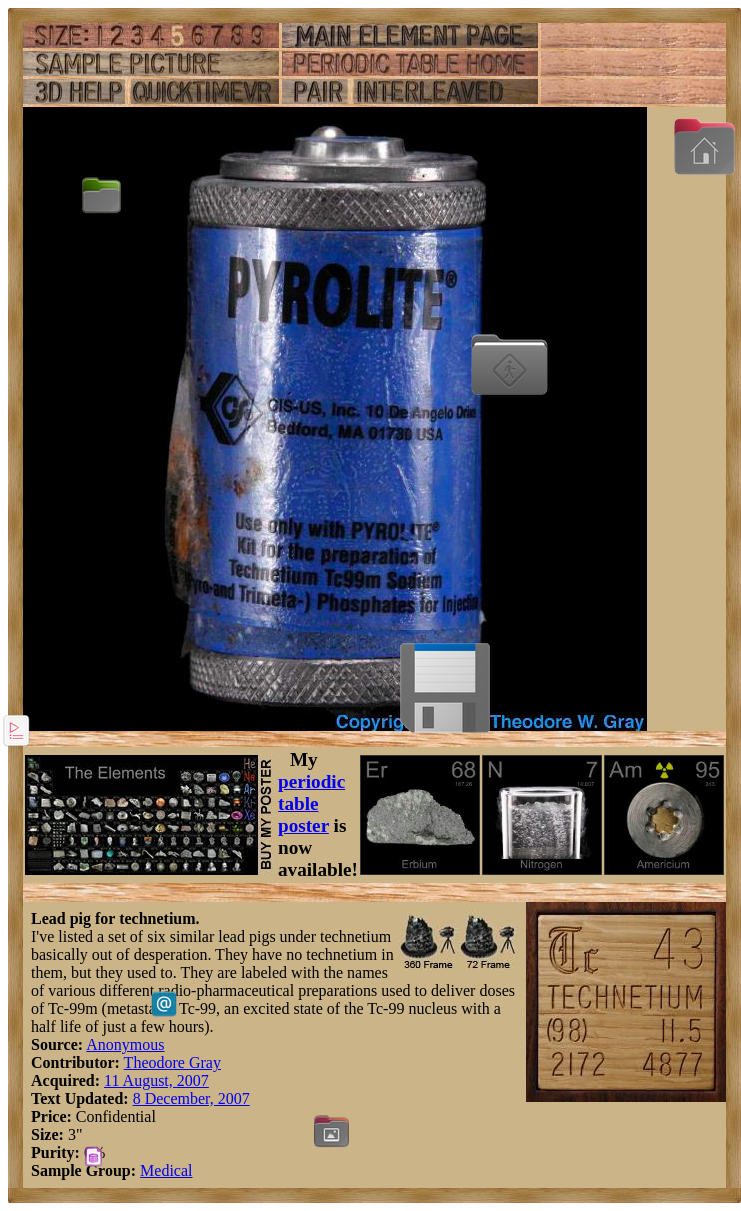  What do you see at coordinates (509, 364) in the screenshot?
I see `access public or shared folder` at bounding box center [509, 364].